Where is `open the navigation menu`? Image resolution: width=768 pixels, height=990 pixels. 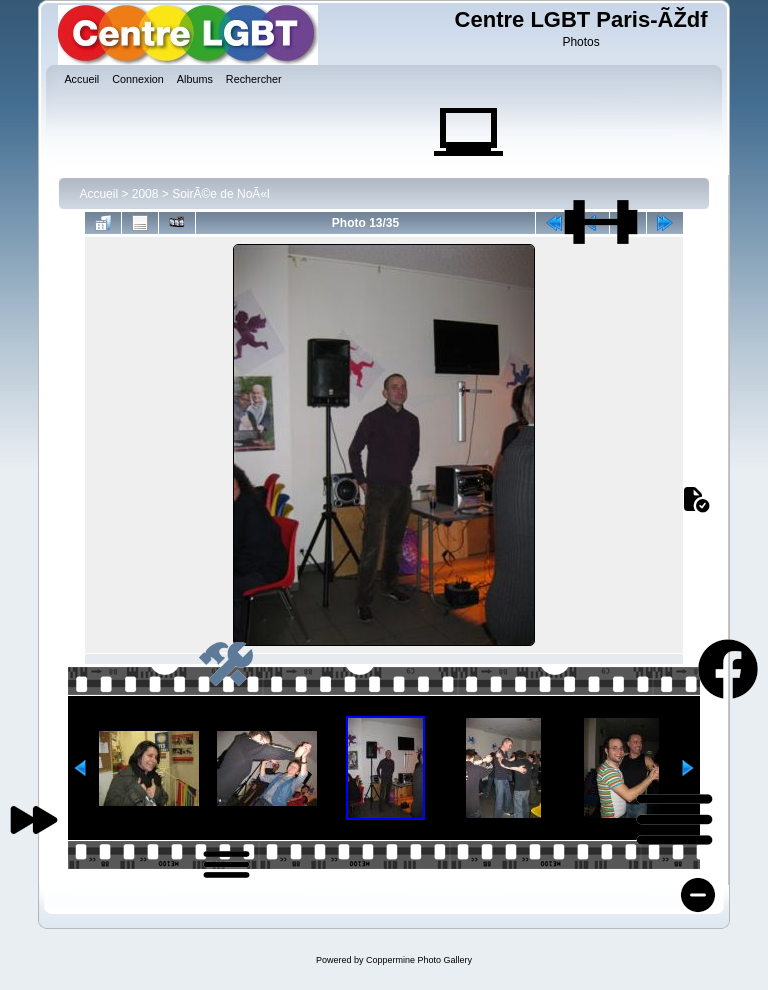
open the navigation menu is located at coordinates (674, 819).